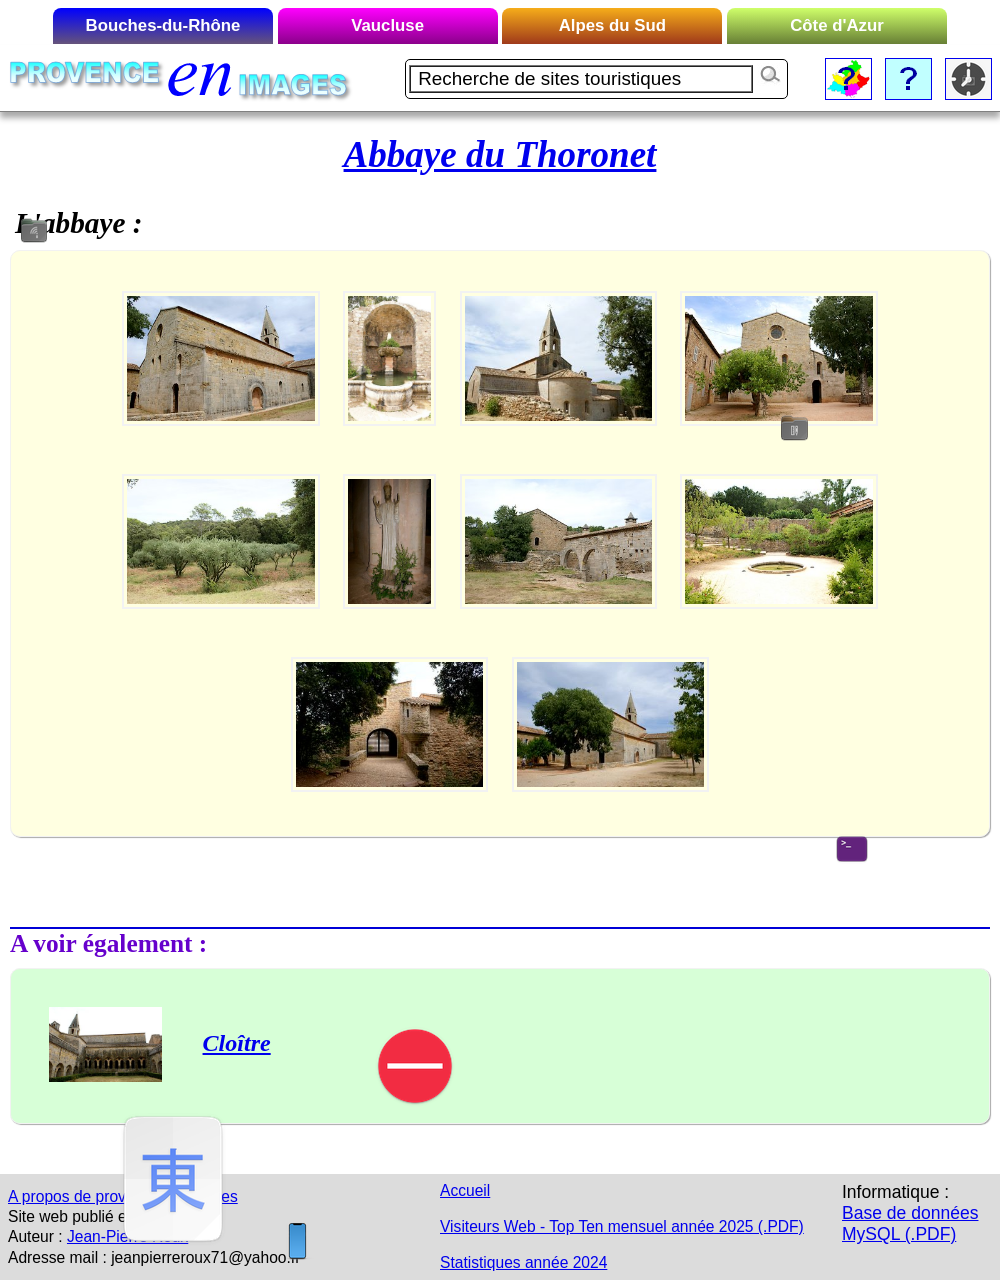 The height and width of the screenshot is (1280, 1000). I want to click on access your templates folder, so click(794, 427).